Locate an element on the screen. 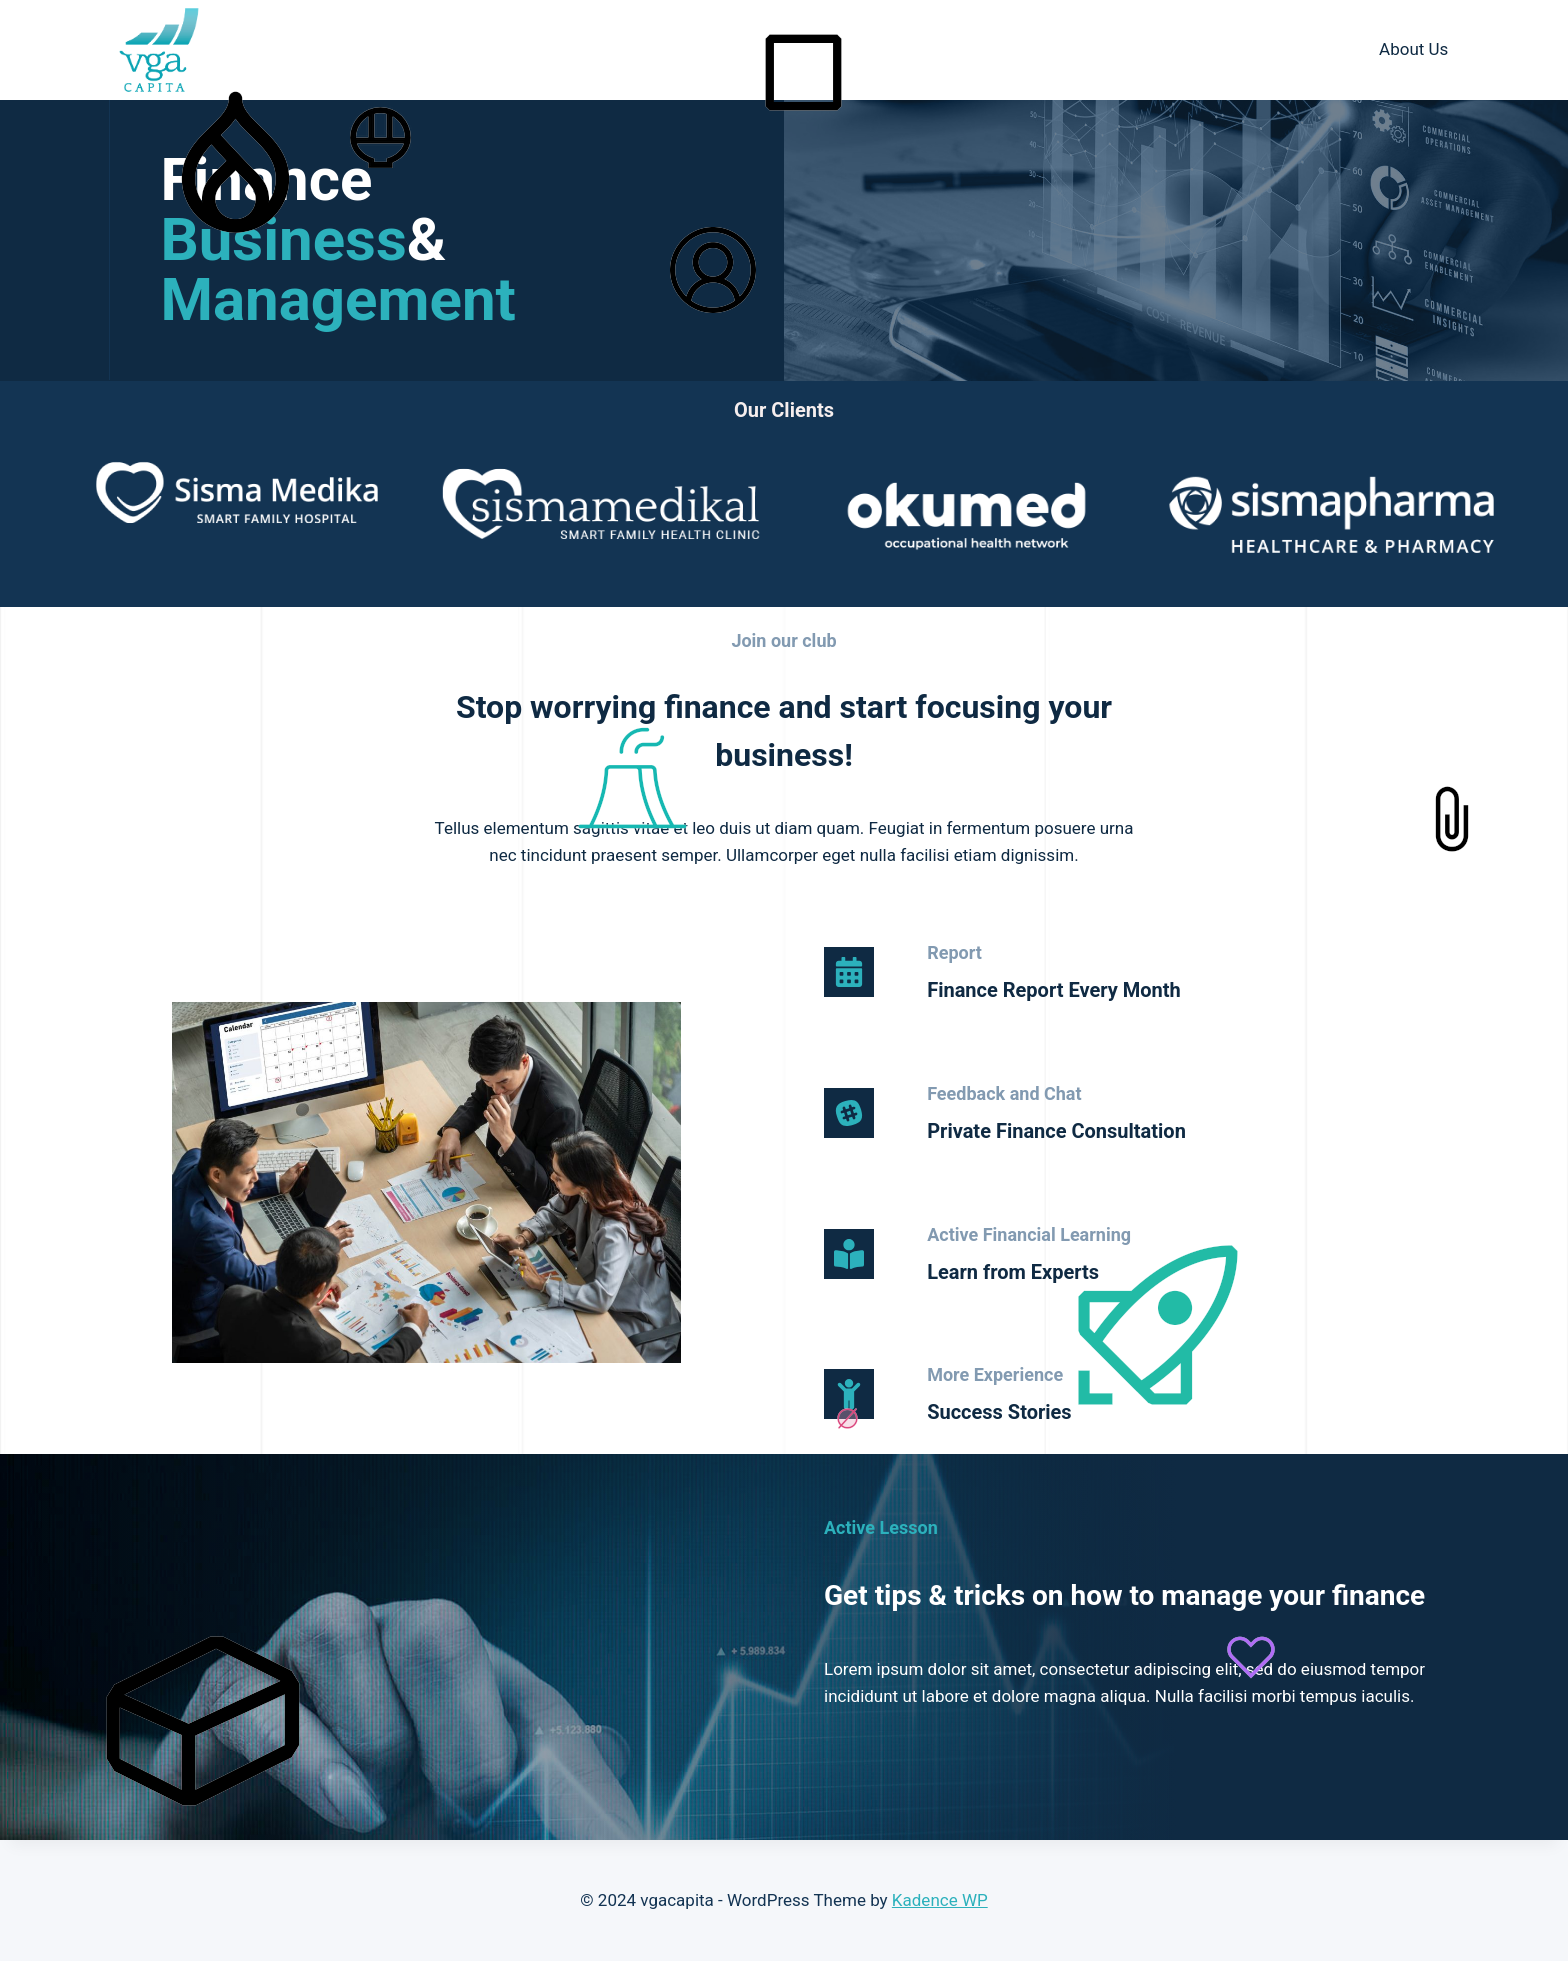  stop or halt a running process is located at coordinates (803, 72).